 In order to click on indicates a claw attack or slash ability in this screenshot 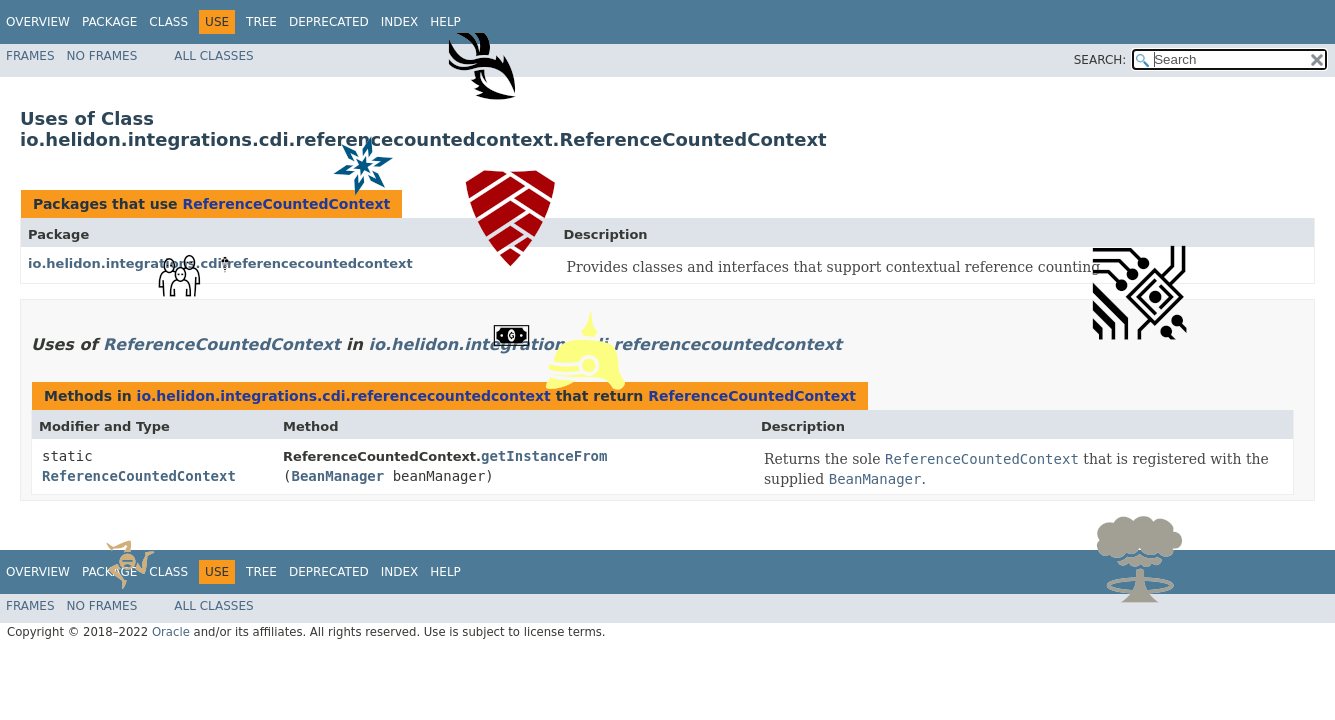, I will do `click(482, 66)`.